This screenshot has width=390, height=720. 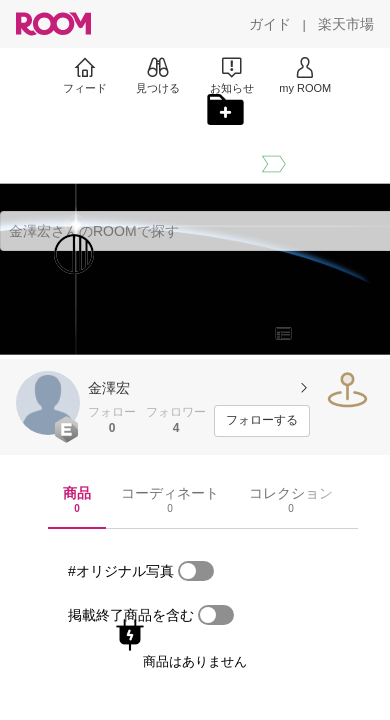 What do you see at coordinates (273, 164) in the screenshot?
I see `apply a tag or label to an item` at bounding box center [273, 164].